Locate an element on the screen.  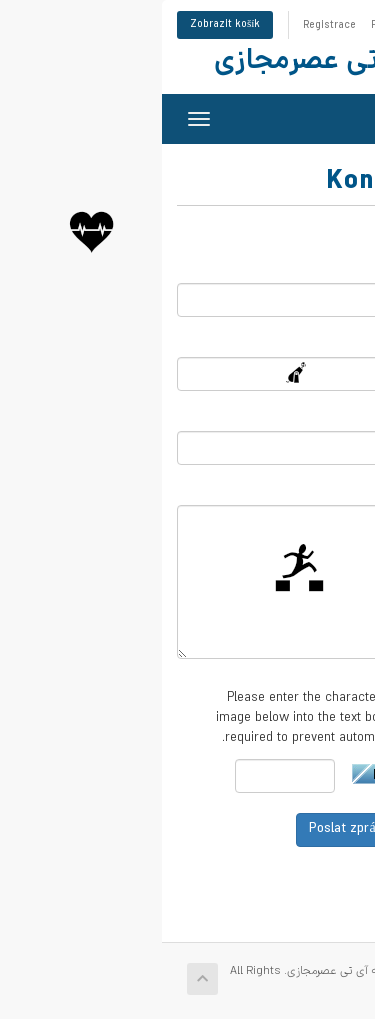
view health or fitness tracking data is located at coordinates (91, 232).